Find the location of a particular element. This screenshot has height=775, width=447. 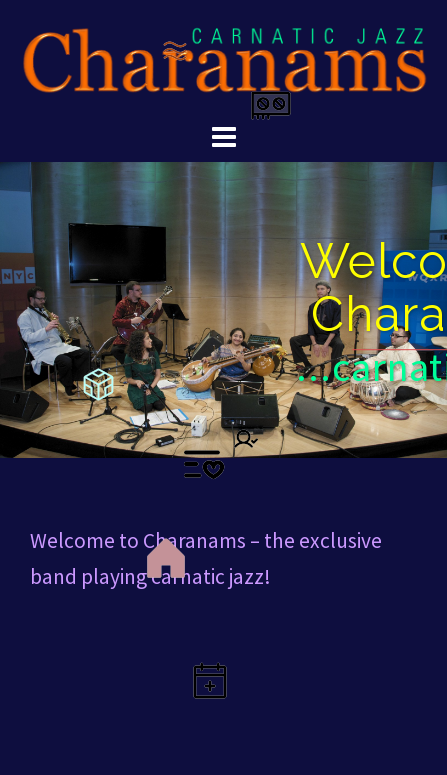

navigate to home screen is located at coordinates (166, 559).